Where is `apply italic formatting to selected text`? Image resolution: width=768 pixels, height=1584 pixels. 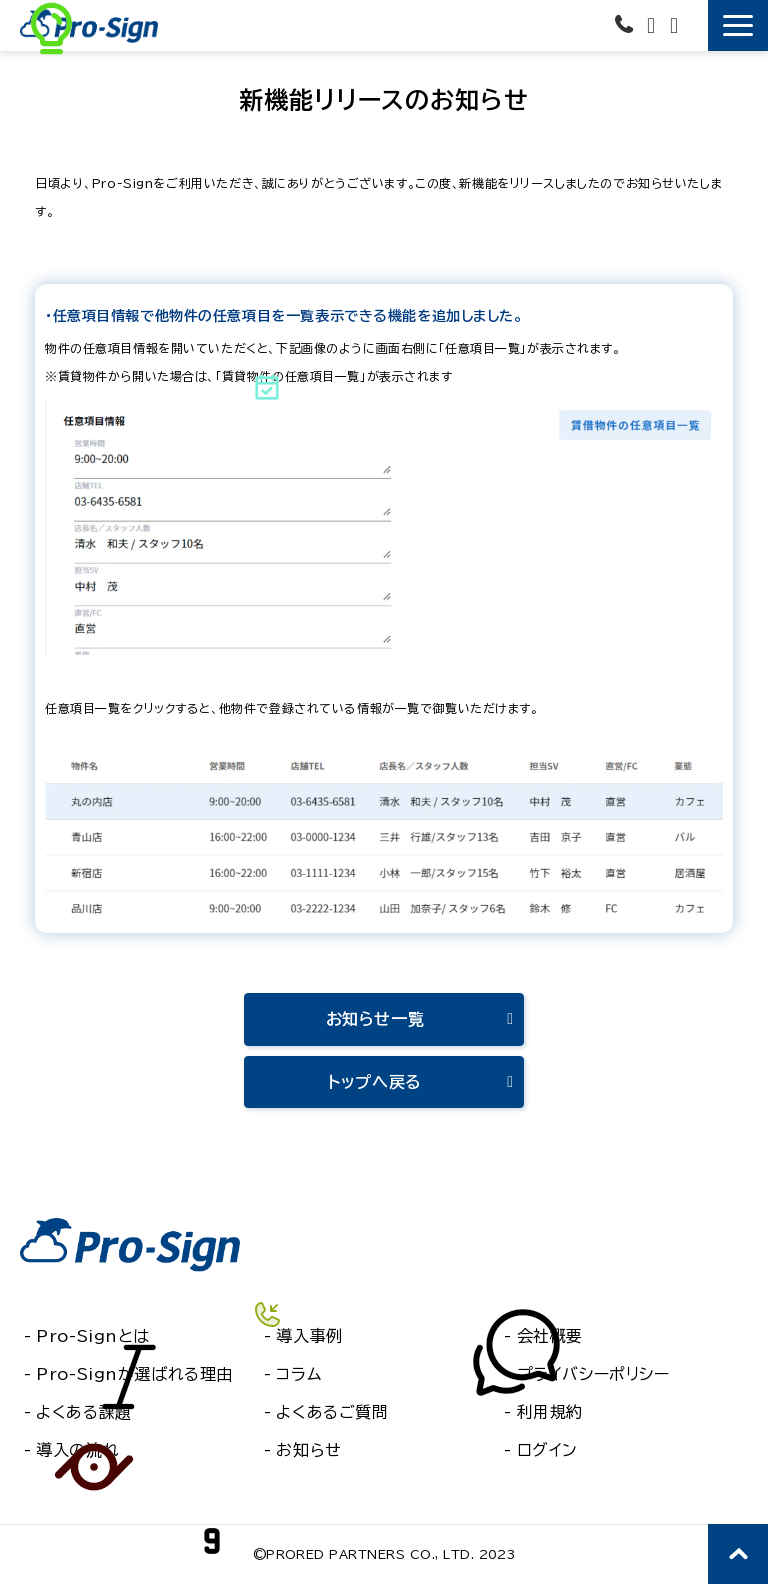
apply italic formatting to selected text is located at coordinates (129, 1377).